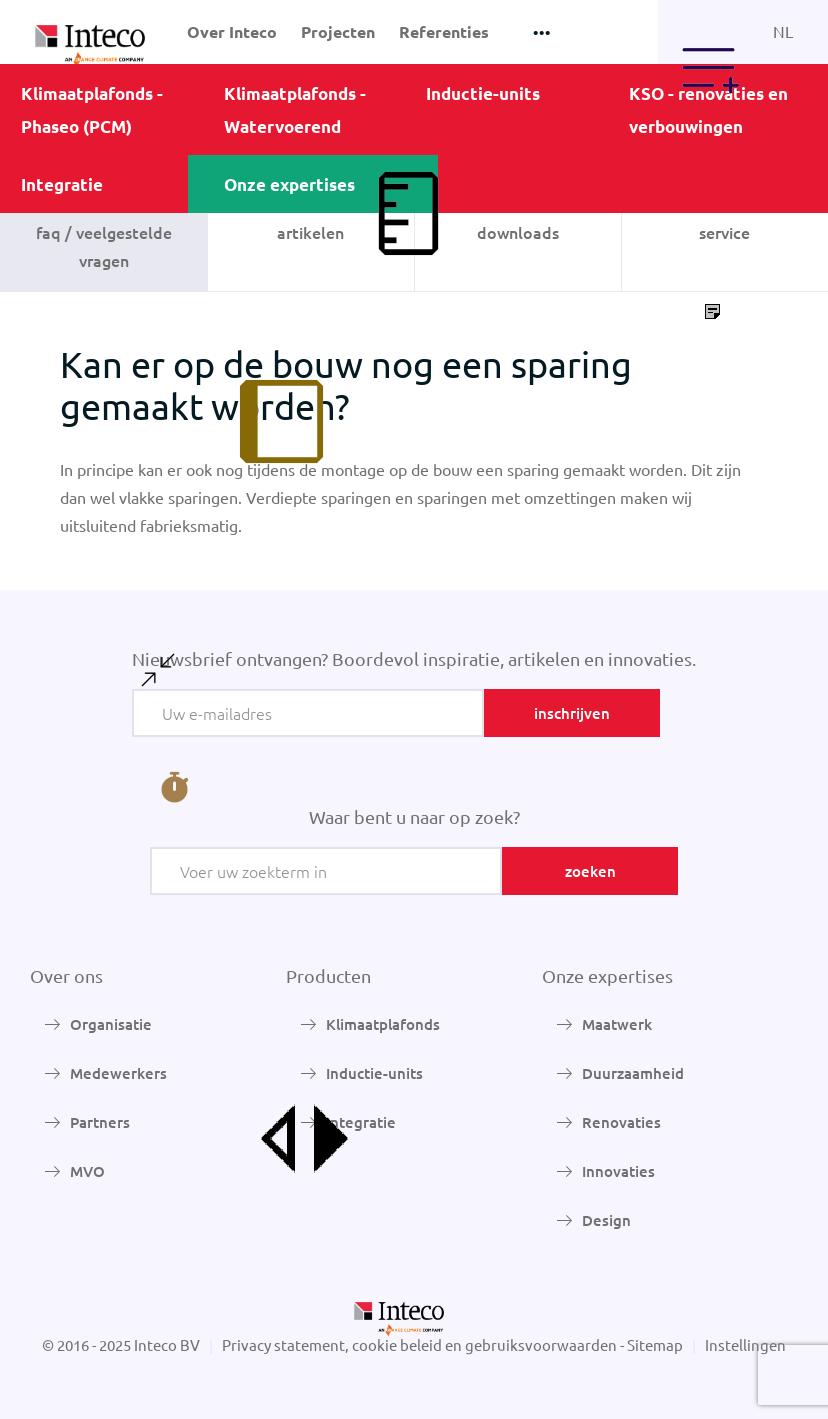 The height and width of the screenshot is (1419, 828). What do you see at coordinates (712, 311) in the screenshot?
I see `create a new sticky note` at bounding box center [712, 311].